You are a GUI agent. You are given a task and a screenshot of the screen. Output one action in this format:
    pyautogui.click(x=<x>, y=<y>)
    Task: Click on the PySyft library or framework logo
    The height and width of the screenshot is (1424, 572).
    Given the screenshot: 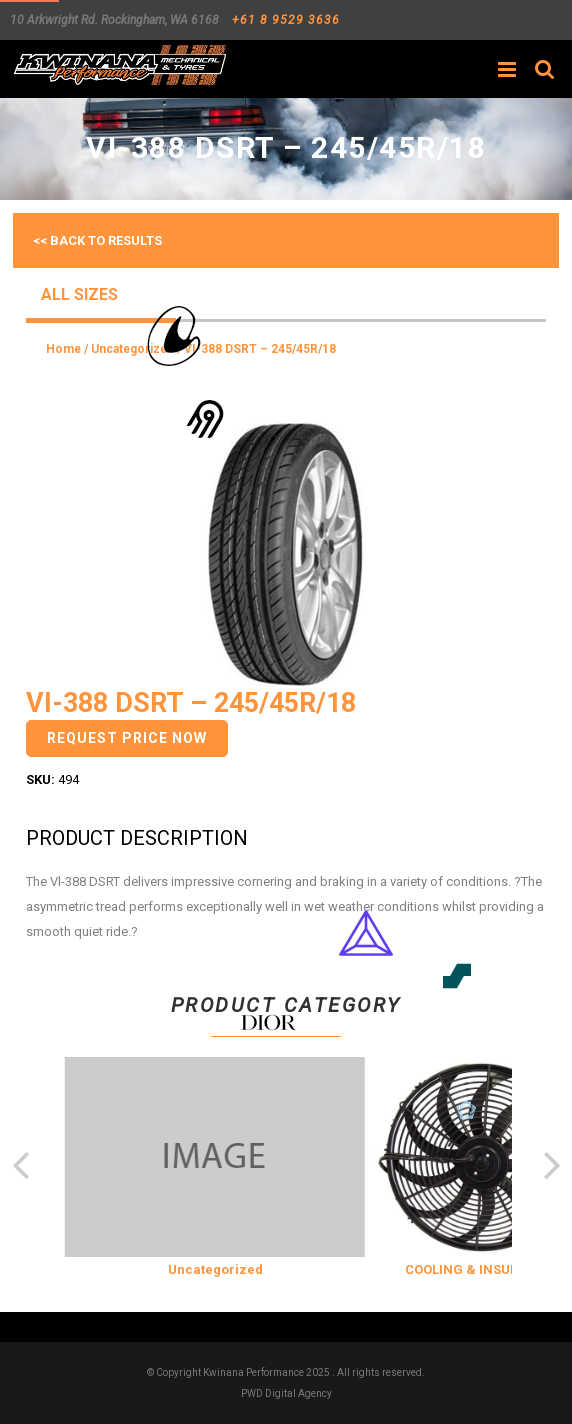 What is the action you would take?
    pyautogui.click(x=466, y=1109)
    